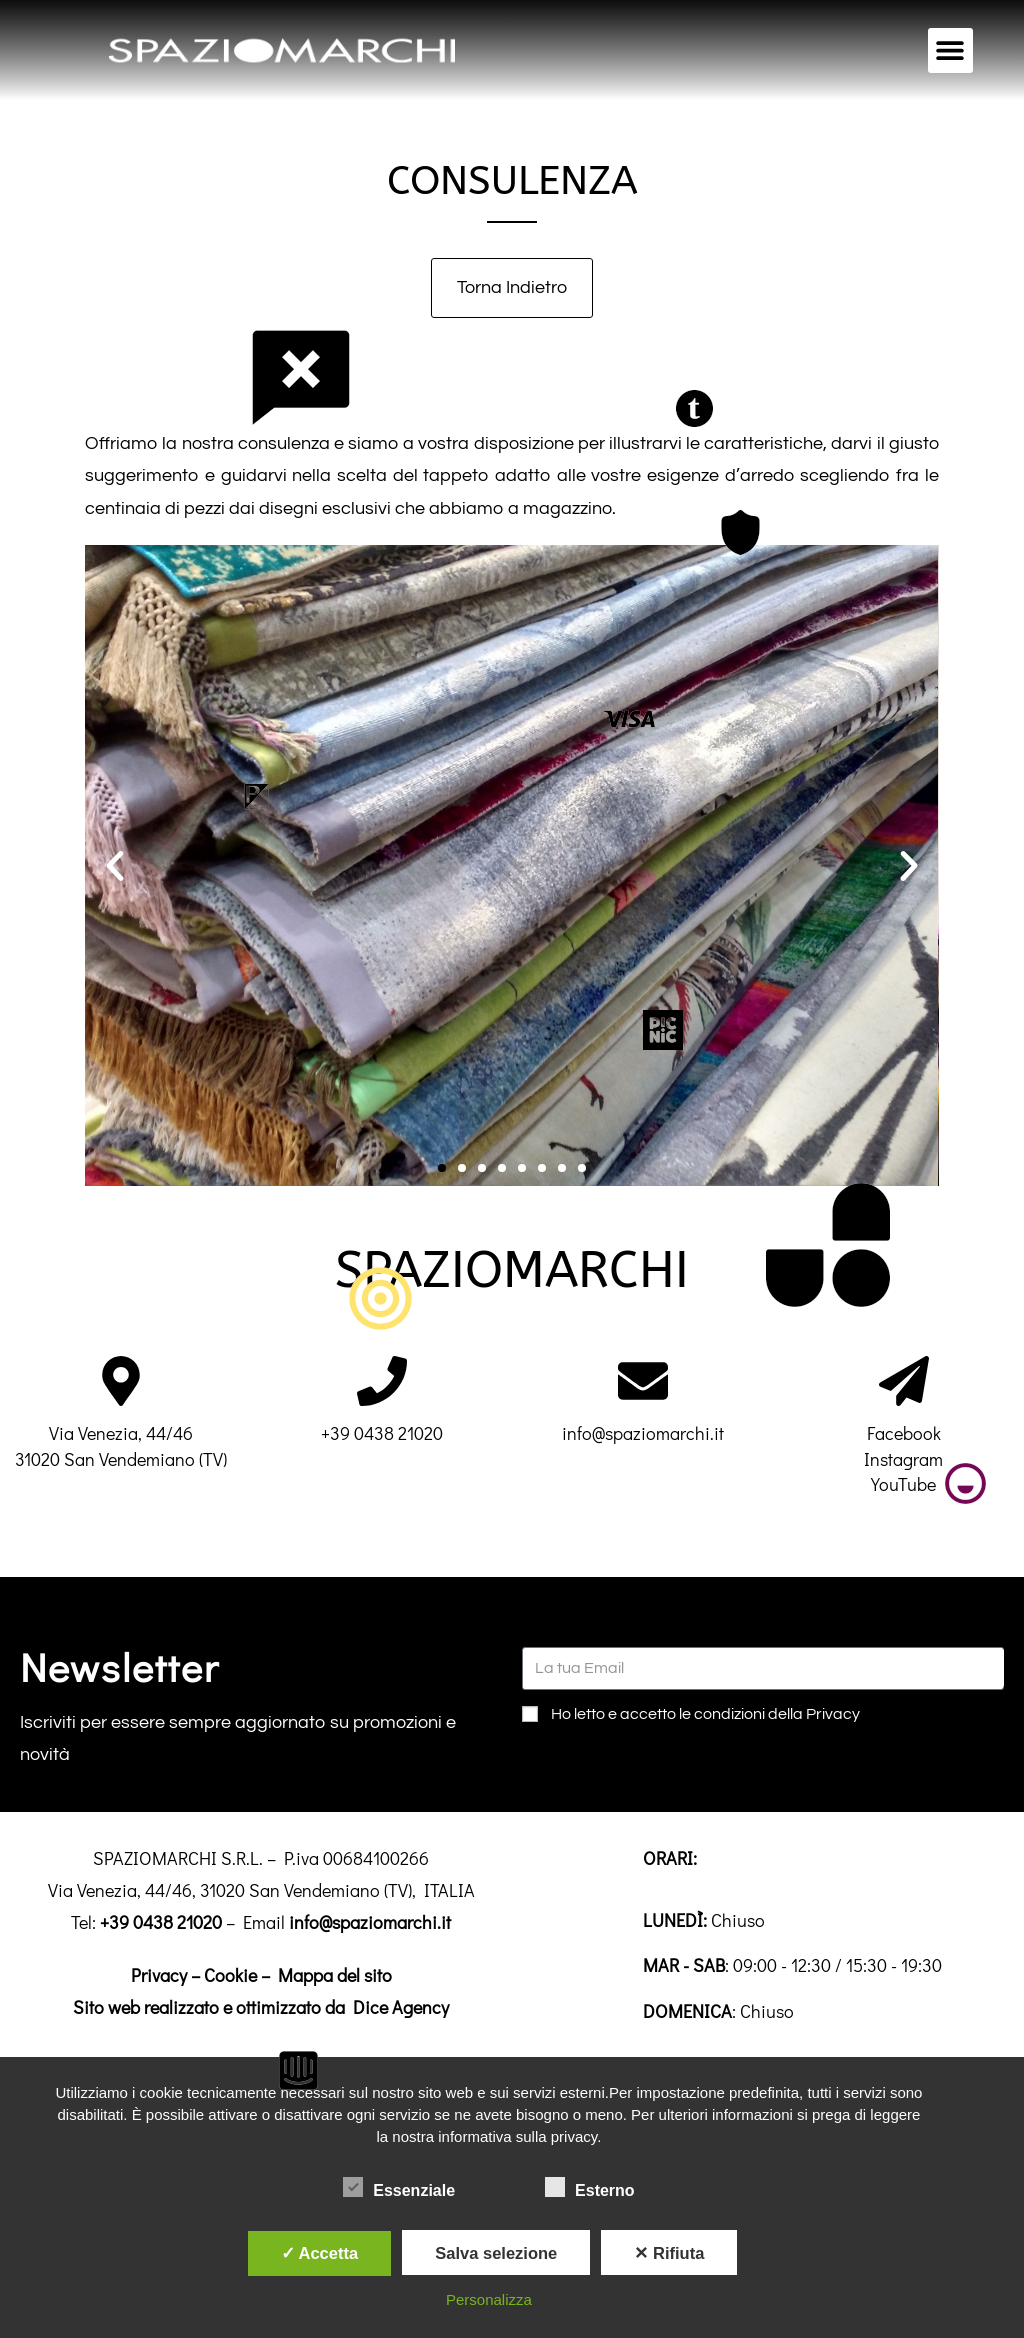 This screenshot has width=1024, height=2338. Describe the element at coordinates (828, 1245) in the screenshot. I see `unocss framework logo` at that location.